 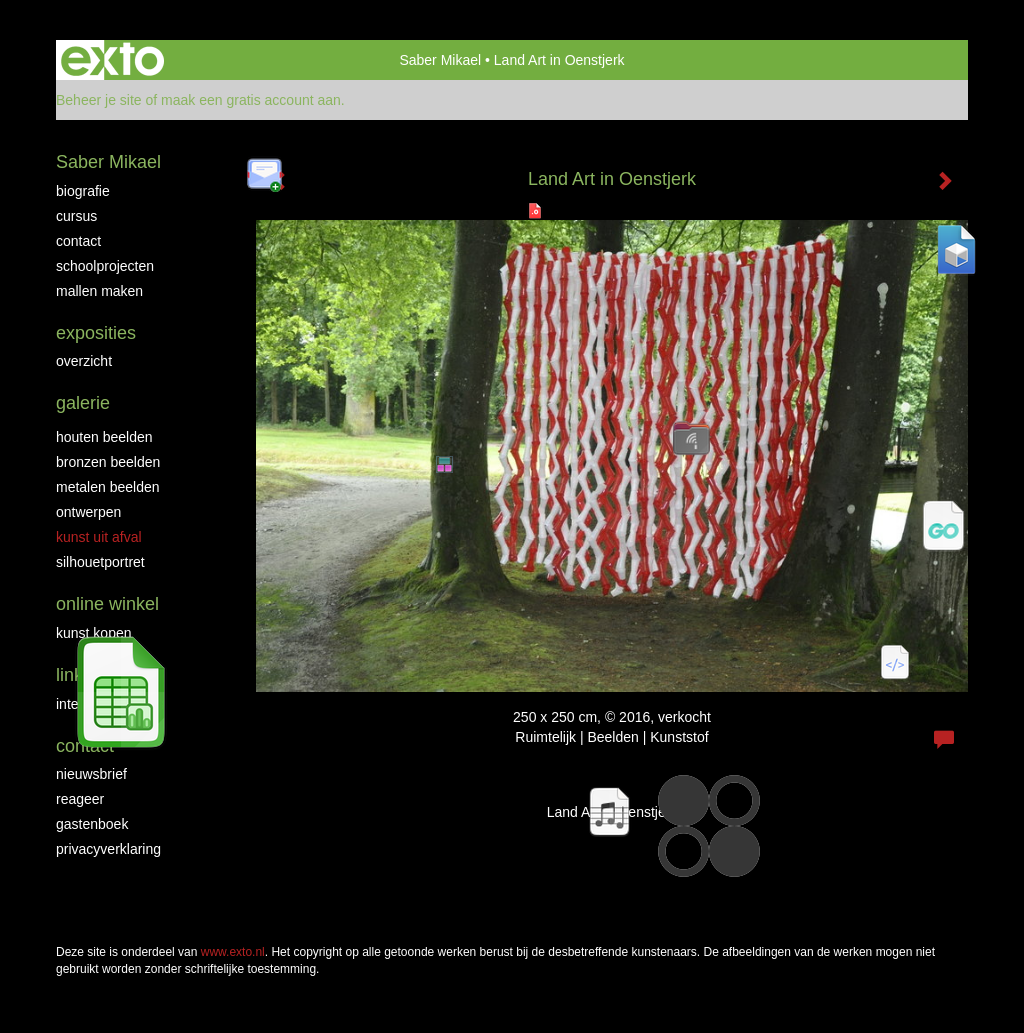 I want to click on a Go programming language source file, so click(x=943, y=525).